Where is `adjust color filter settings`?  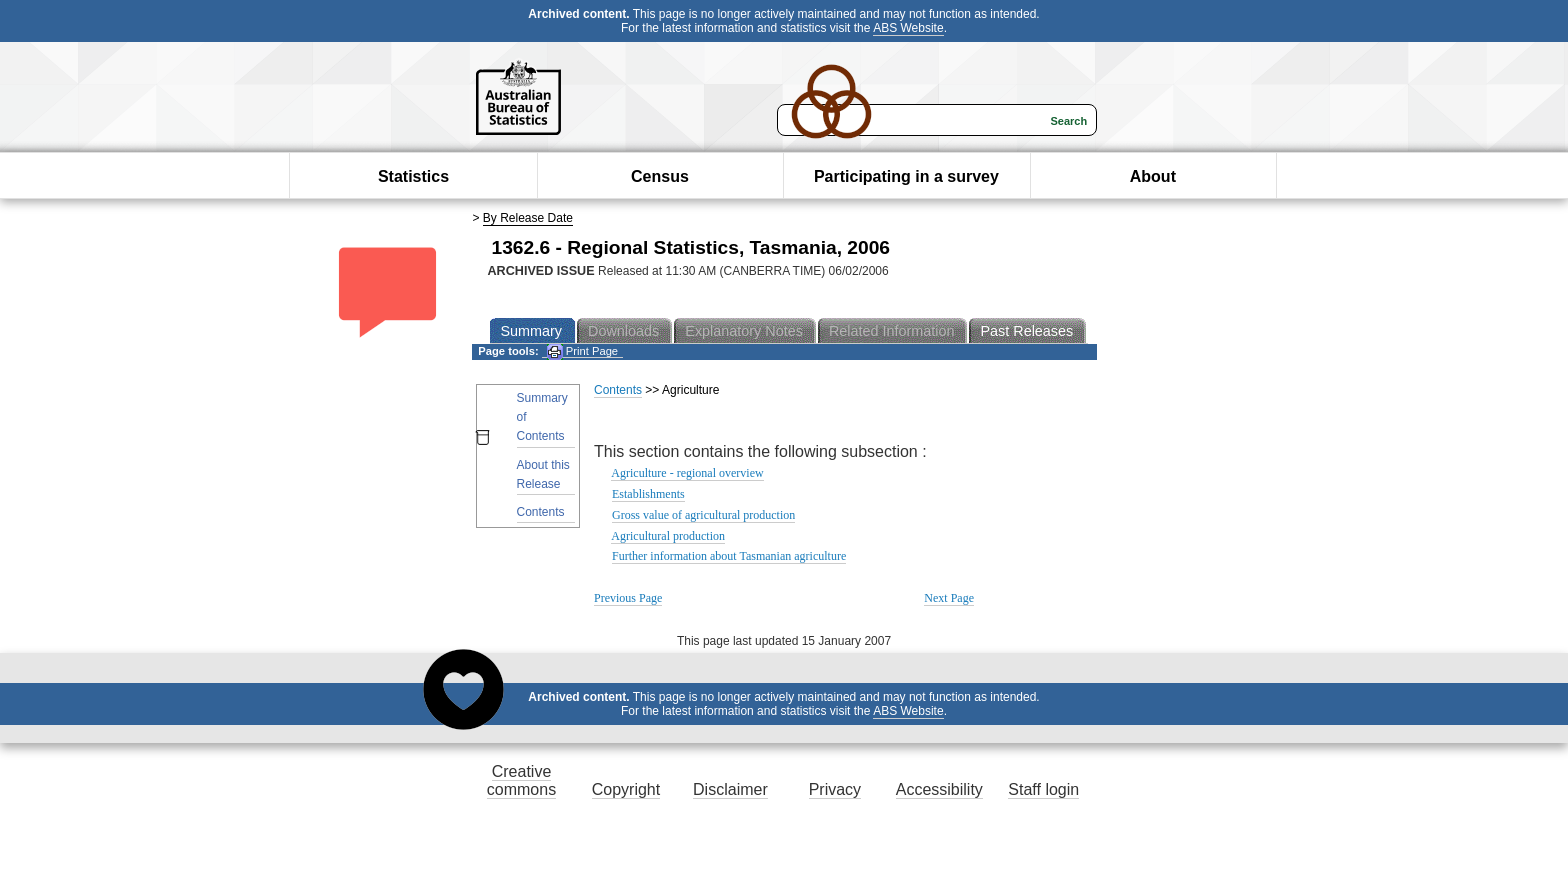
adjust color filter settings is located at coordinates (831, 101).